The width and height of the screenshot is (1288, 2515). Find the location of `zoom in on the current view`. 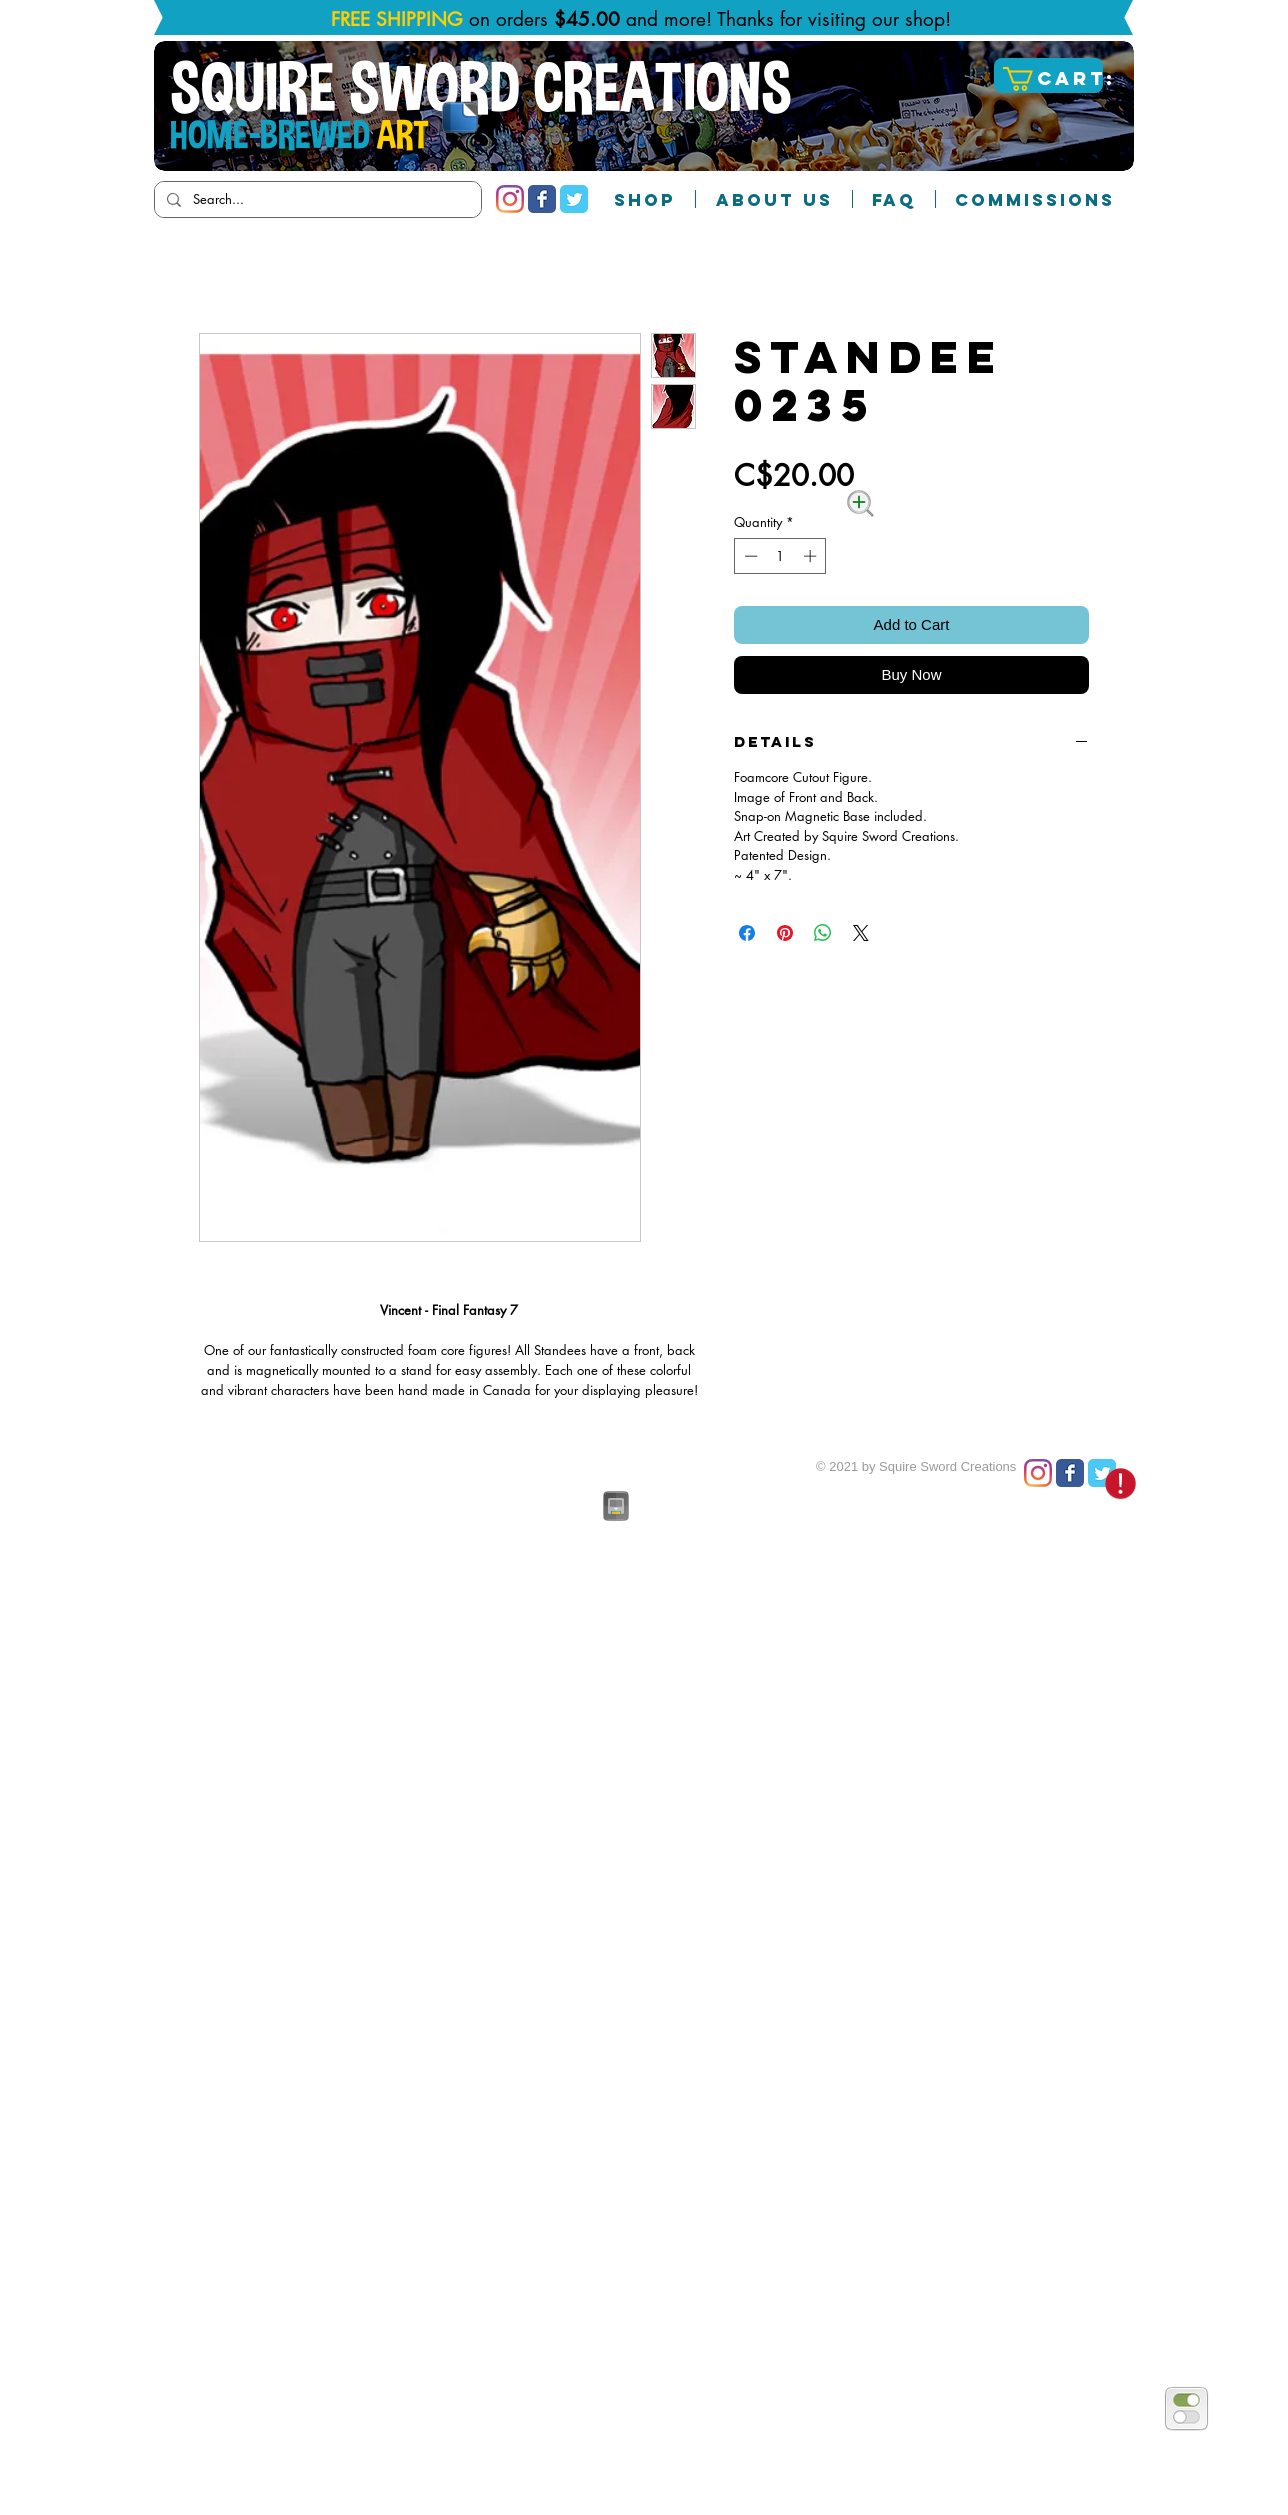

zoom in on the current view is located at coordinates (860, 503).